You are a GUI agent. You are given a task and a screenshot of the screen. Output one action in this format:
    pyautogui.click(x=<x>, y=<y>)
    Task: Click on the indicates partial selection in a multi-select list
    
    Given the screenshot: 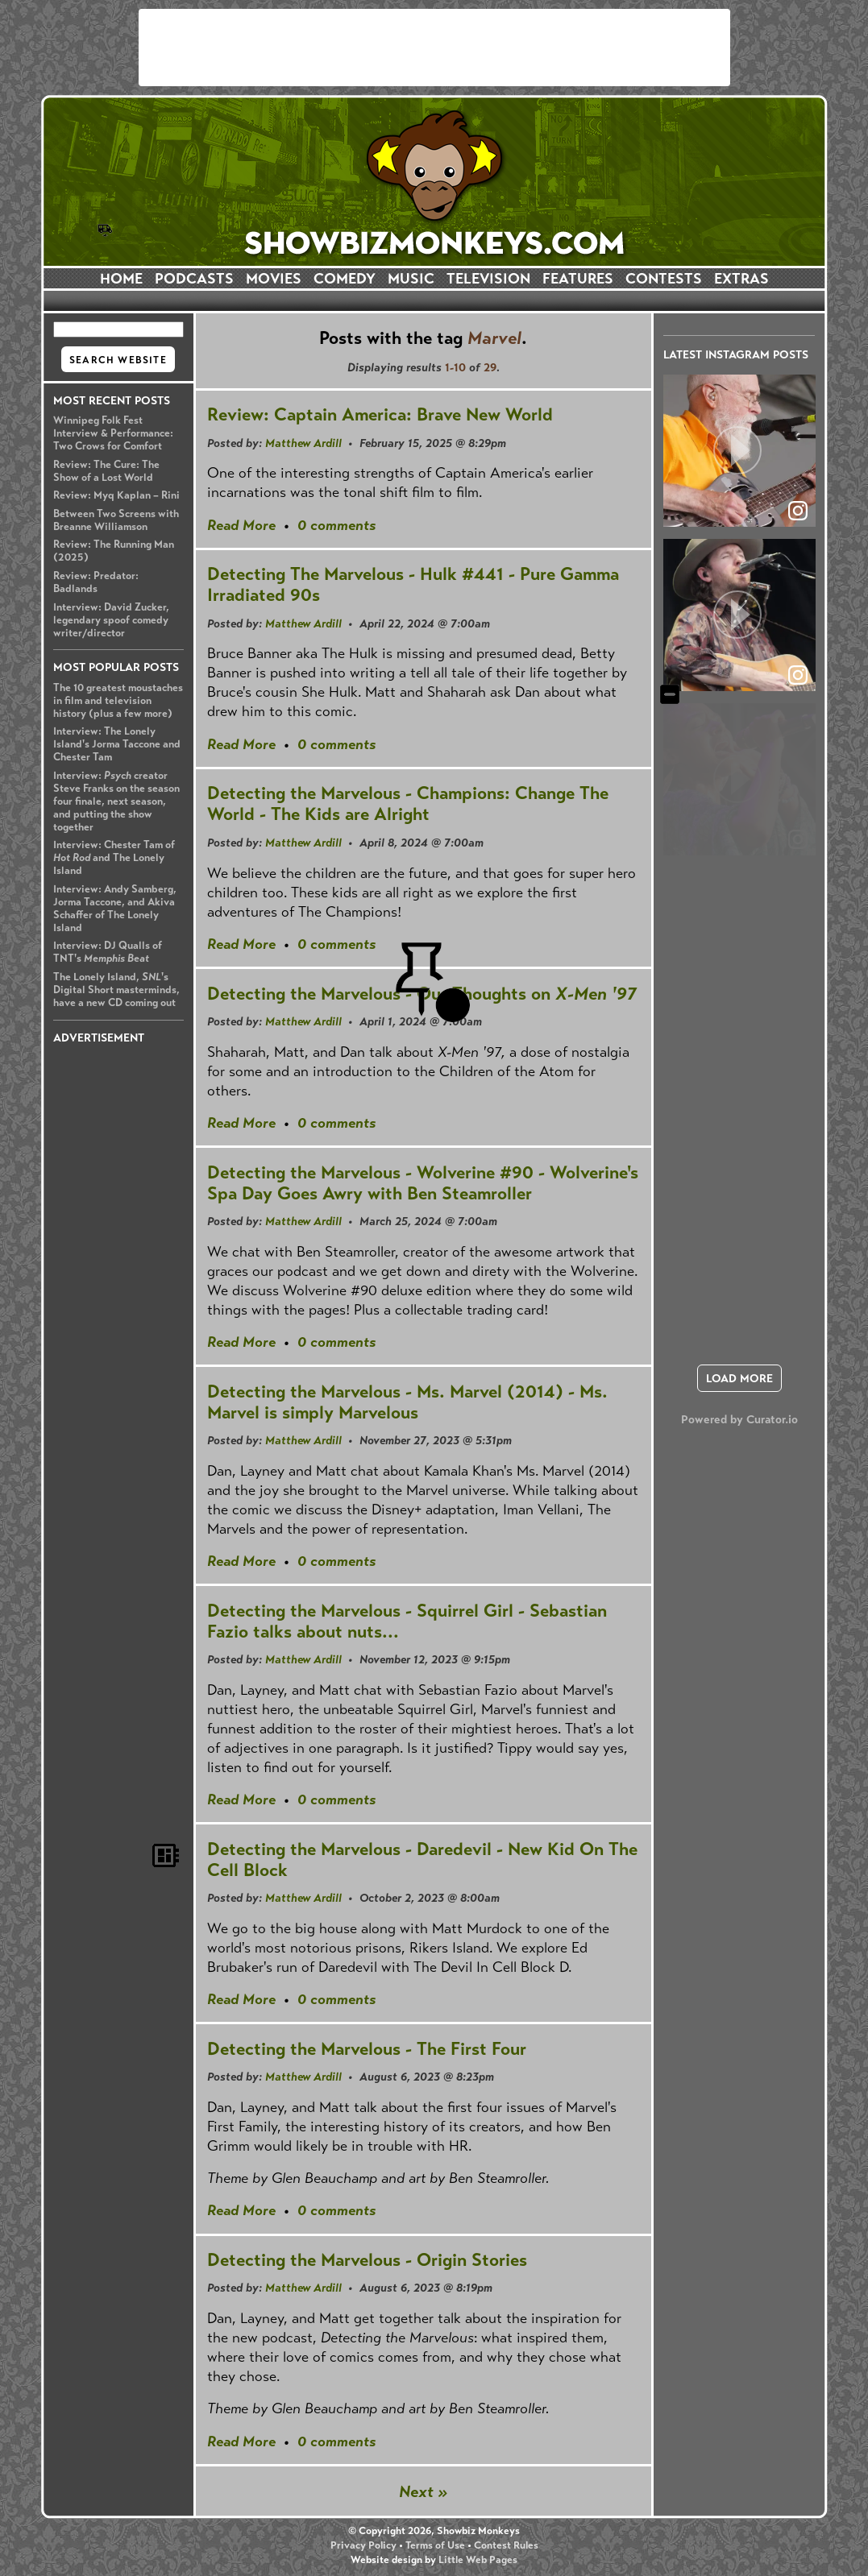 What is the action you would take?
    pyautogui.click(x=670, y=694)
    